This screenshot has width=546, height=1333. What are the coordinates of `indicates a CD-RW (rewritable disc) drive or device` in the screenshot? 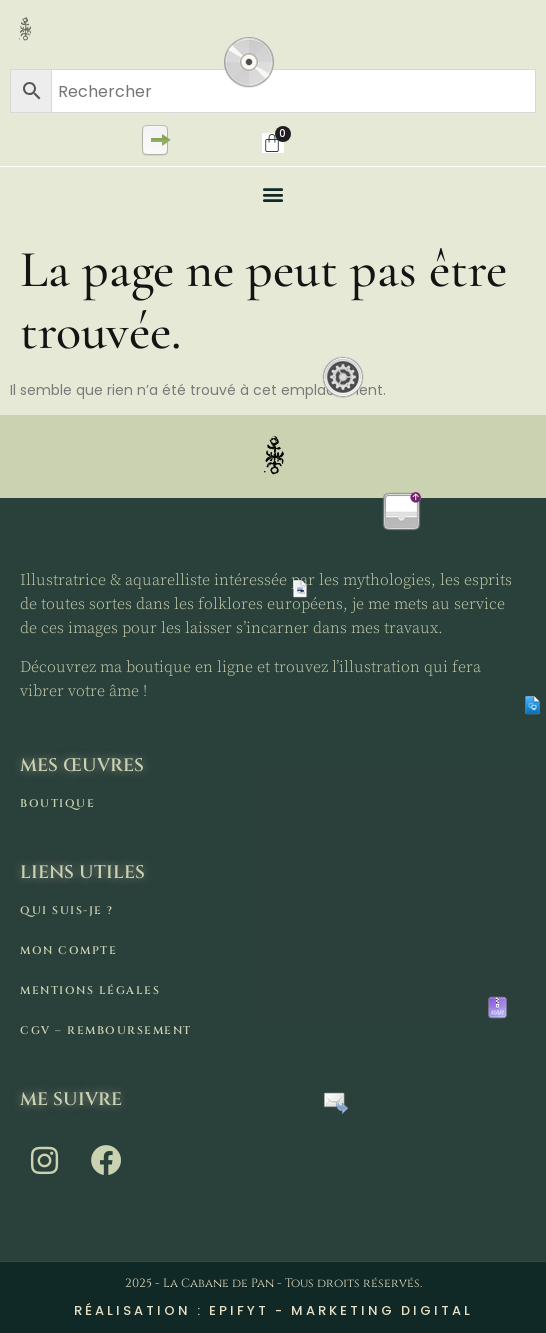 It's located at (249, 62).